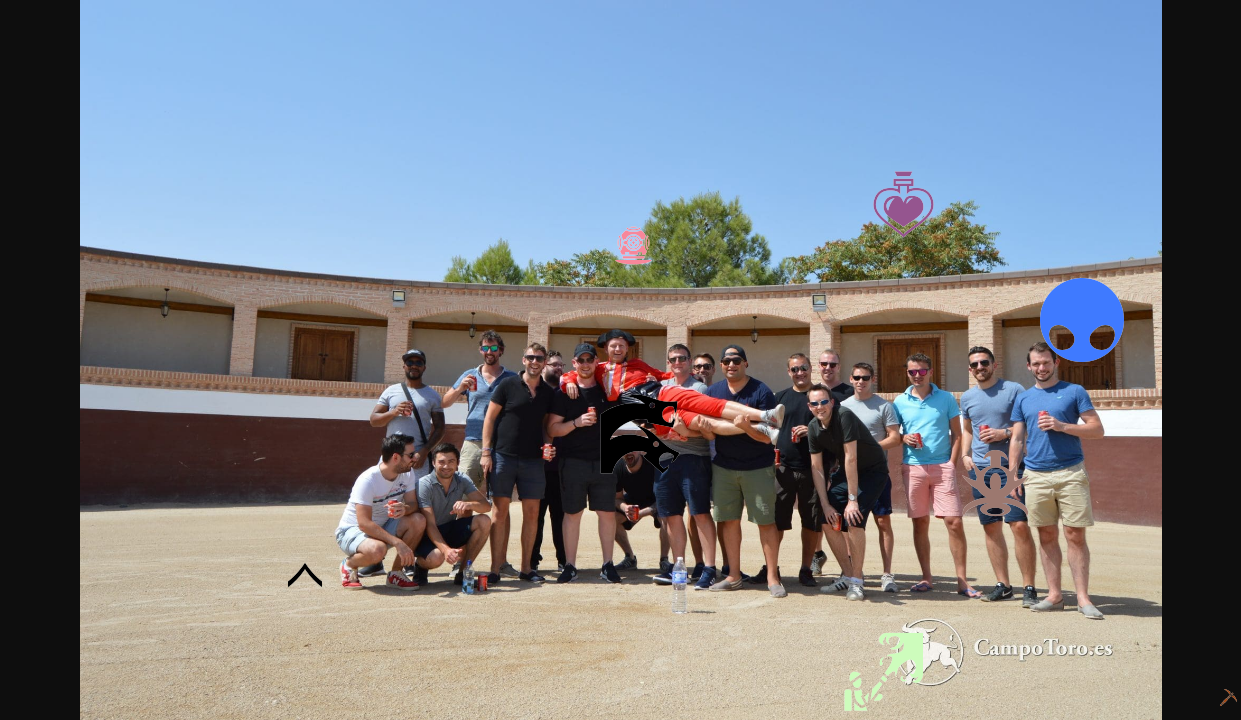 The width and height of the screenshot is (1241, 720). I want to click on use a health potion to restore HP, so click(903, 204).